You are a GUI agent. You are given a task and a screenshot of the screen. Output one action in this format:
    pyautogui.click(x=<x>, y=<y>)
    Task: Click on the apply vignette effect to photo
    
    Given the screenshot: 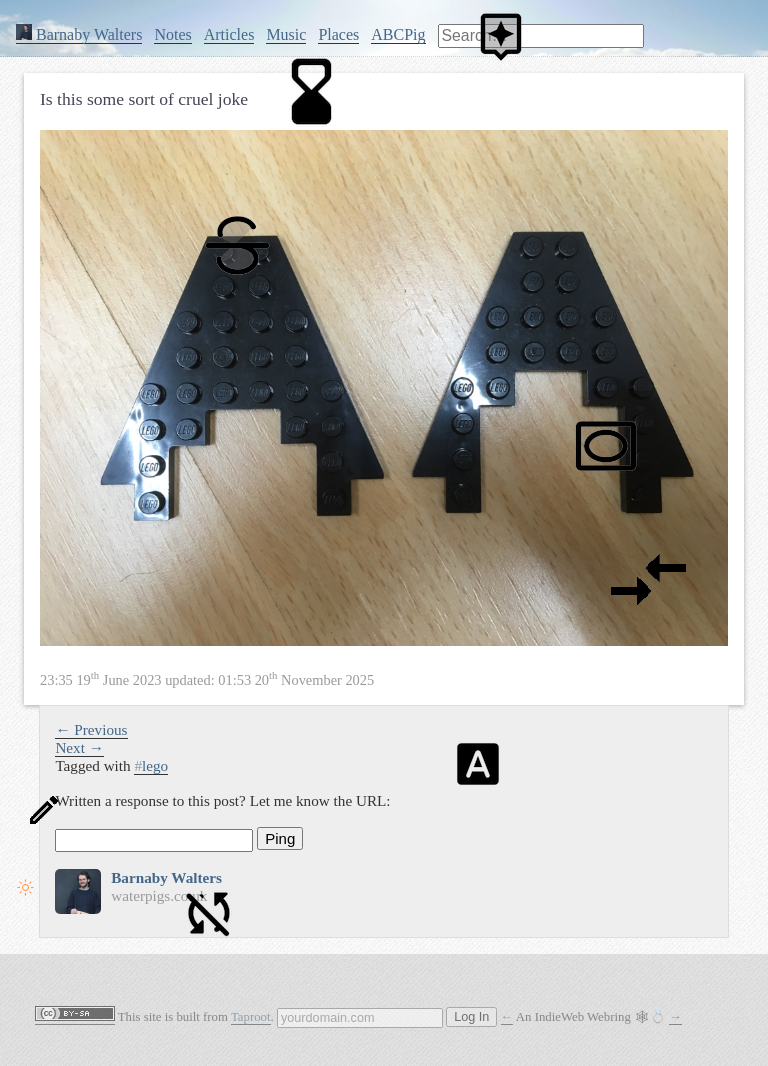 What is the action you would take?
    pyautogui.click(x=606, y=446)
    